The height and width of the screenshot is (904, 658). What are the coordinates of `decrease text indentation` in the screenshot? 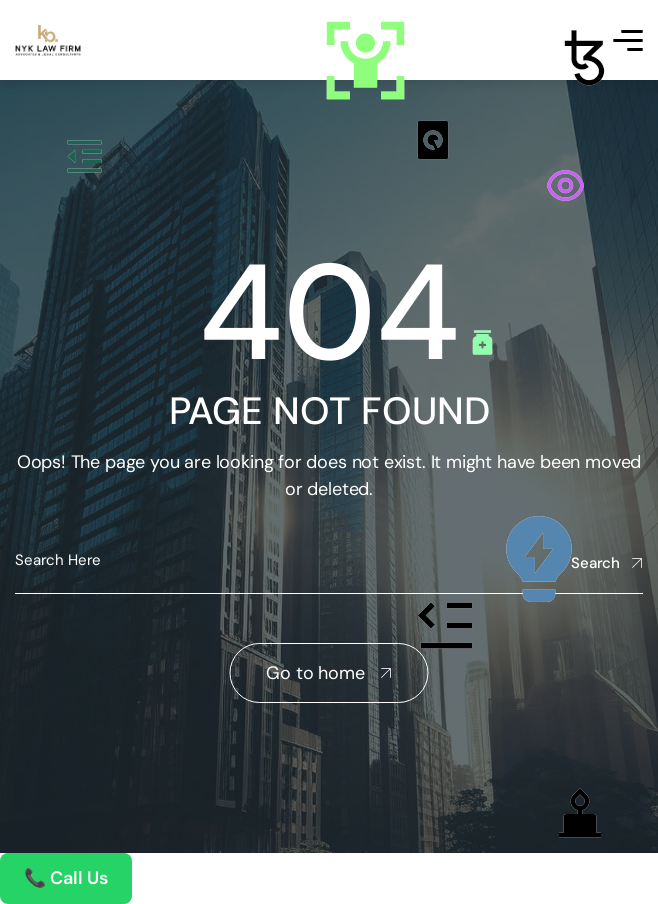 It's located at (84, 155).